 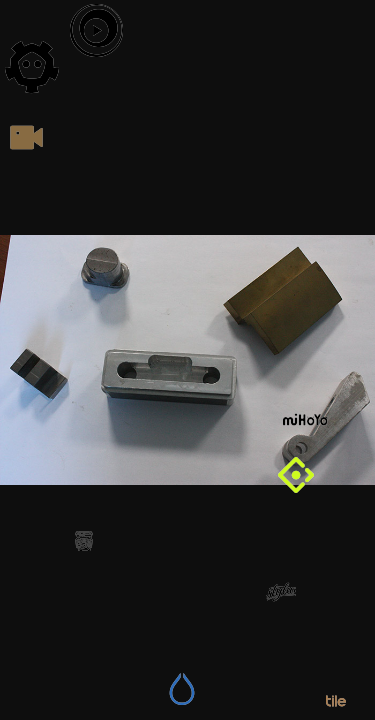 I want to click on open the Tile app to locate your items, so click(x=336, y=701).